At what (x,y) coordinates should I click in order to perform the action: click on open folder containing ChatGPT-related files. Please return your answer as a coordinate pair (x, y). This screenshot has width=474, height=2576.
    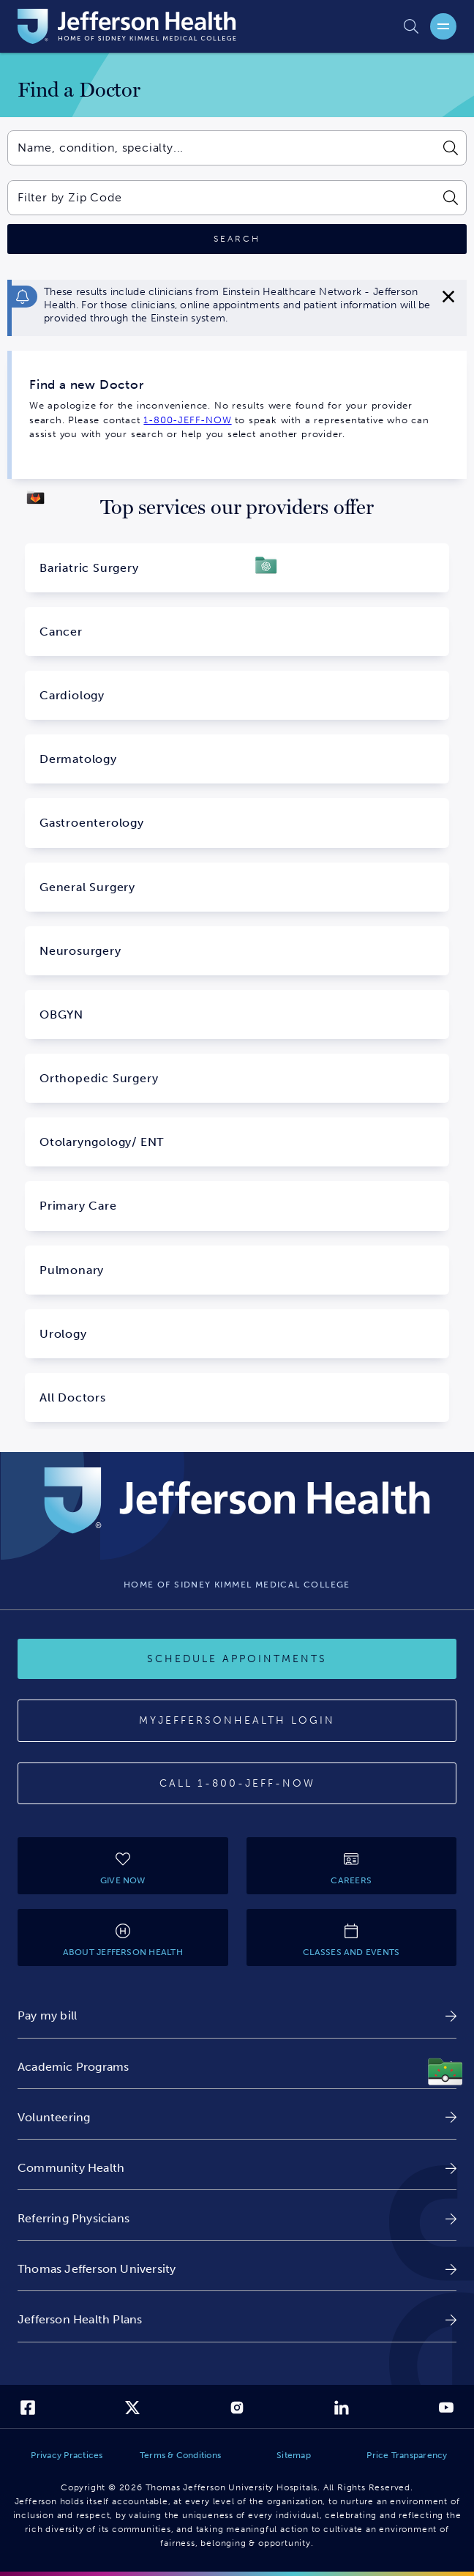
    Looking at the image, I should click on (266, 565).